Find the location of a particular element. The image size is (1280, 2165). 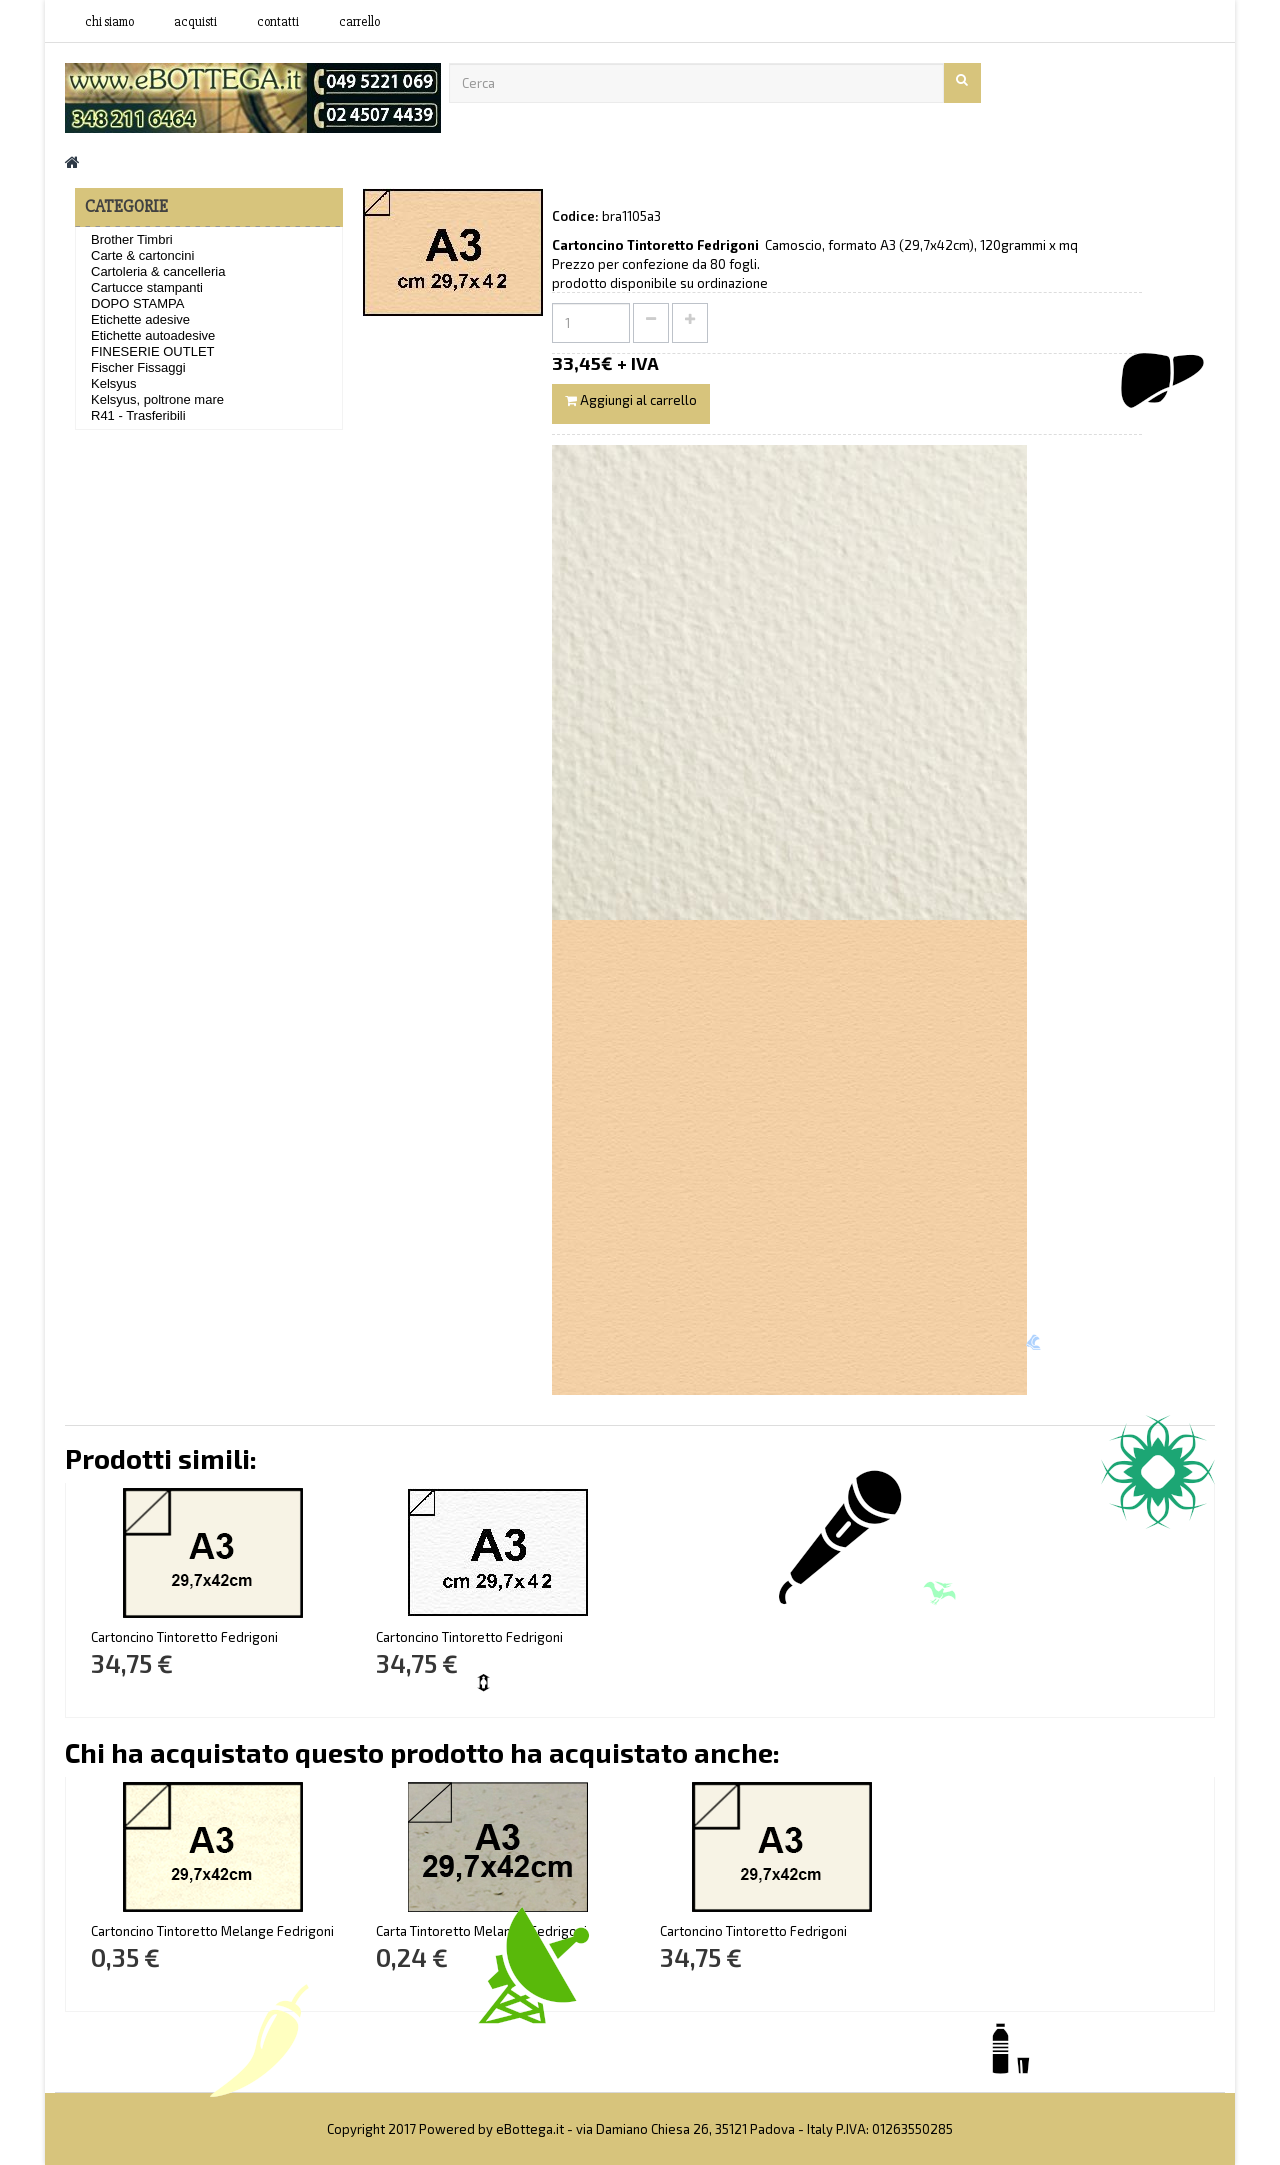

tap to start voice recording is located at coordinates (835, 1537).